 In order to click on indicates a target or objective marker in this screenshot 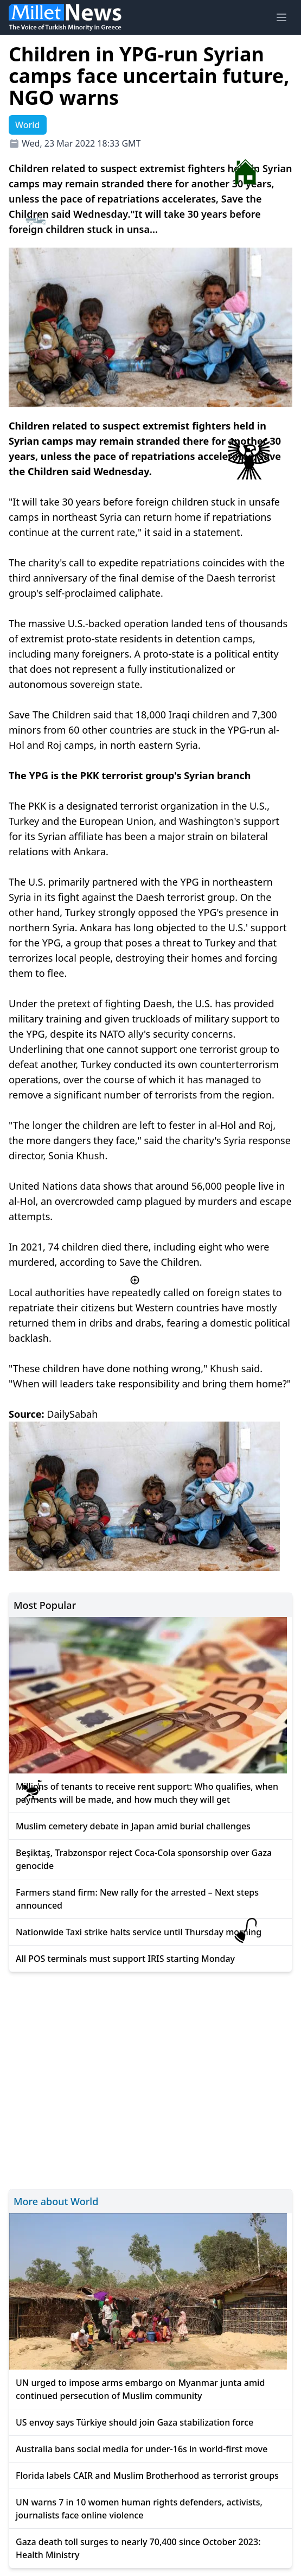, I will do `click(135, 1280)`.